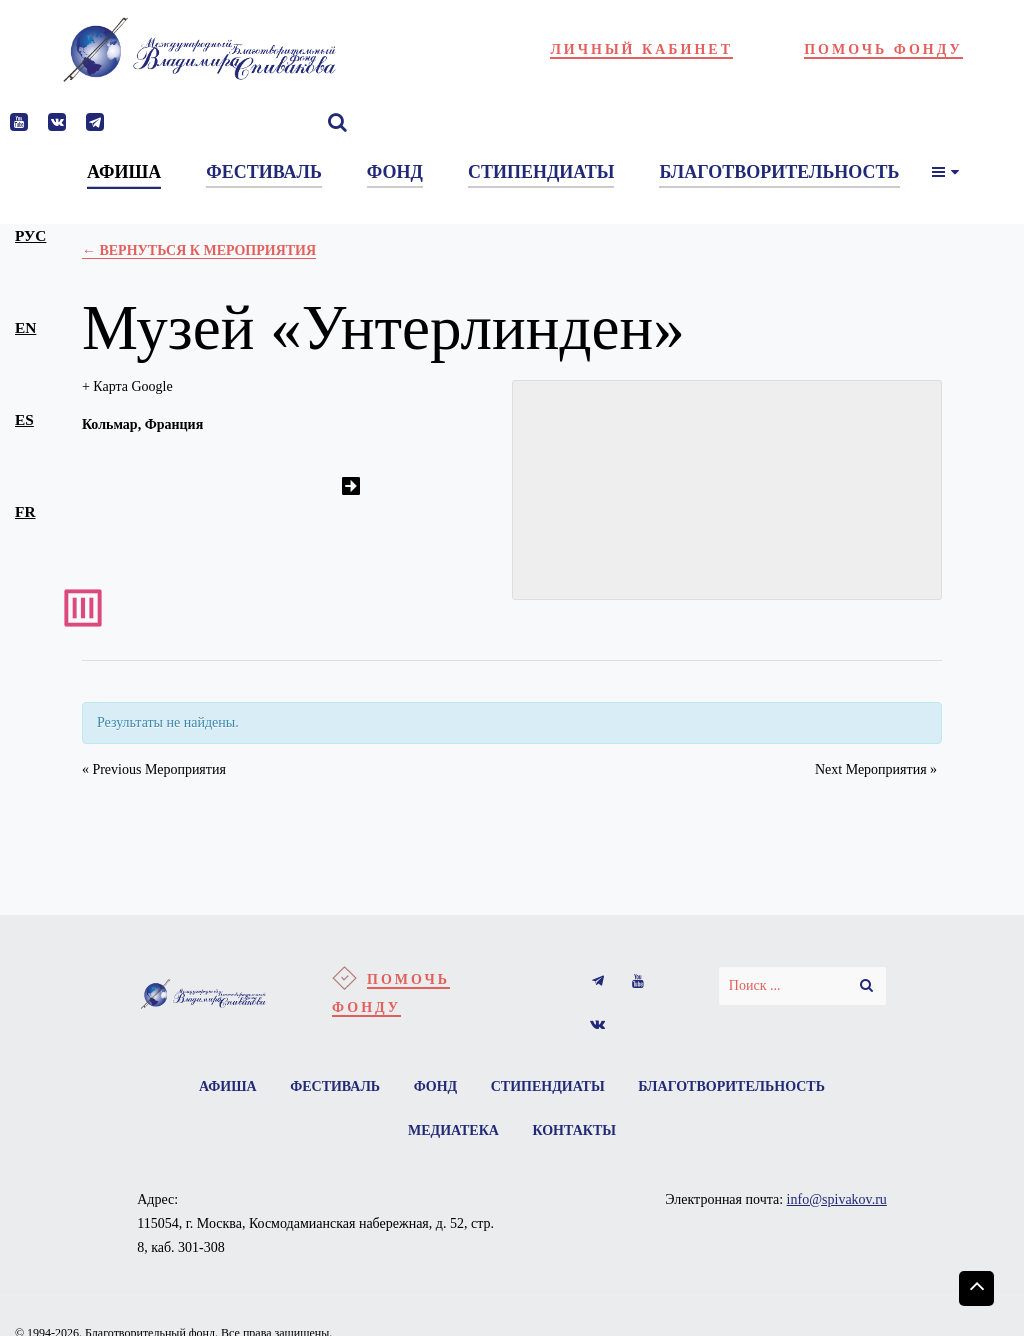 This screenshot has width=1024, height=1336. What do you see at coordinates (351, 486) in the screenshot?
I see `proceed to the next step` at bounding box center [351, 486].